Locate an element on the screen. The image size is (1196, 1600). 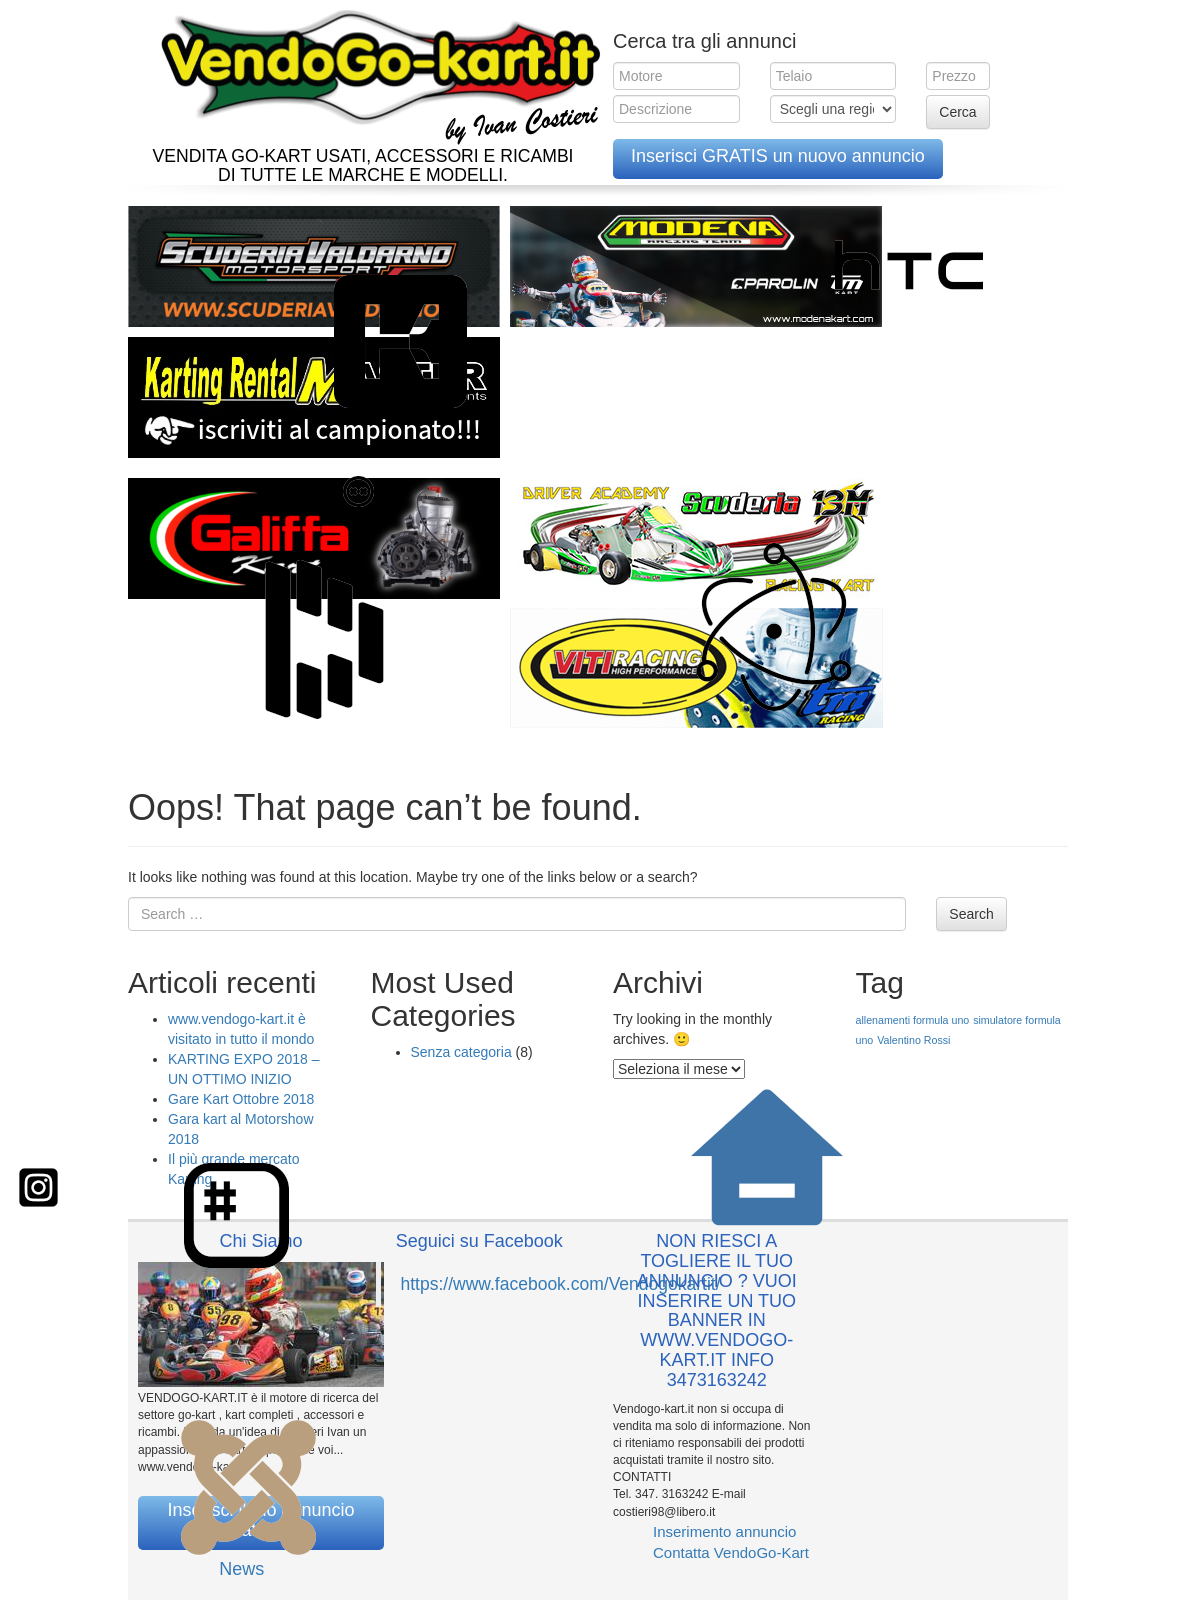
open Instagram app is located at coordinates (38, 1187).